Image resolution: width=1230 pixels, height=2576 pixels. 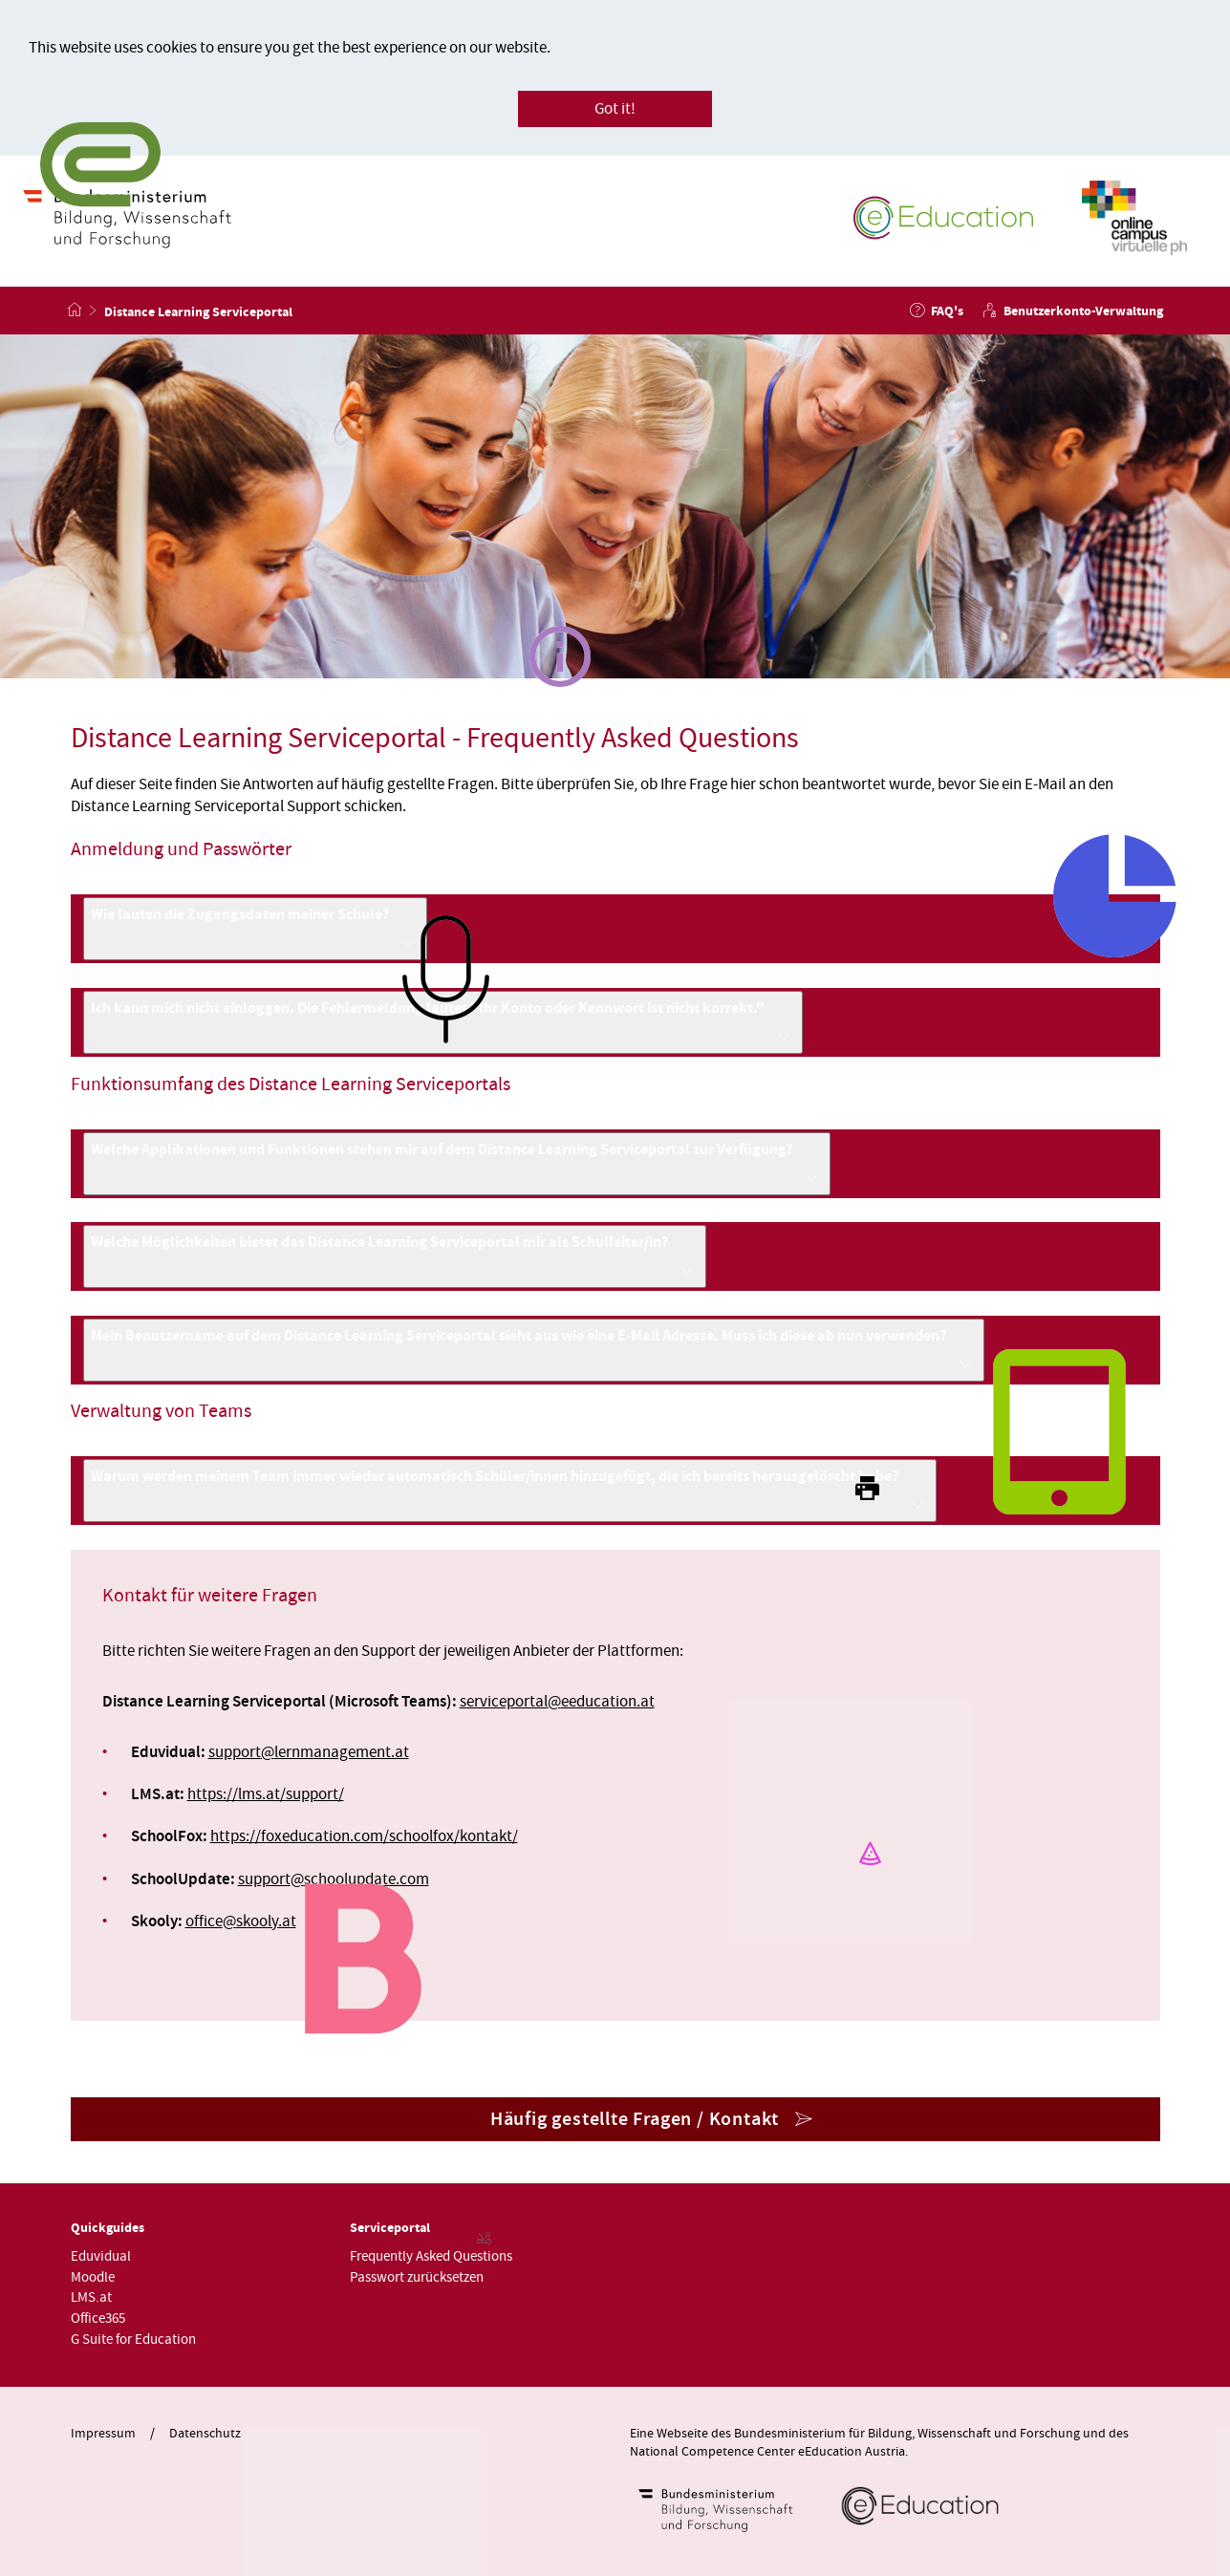 I want to click on view data breakdown or statistics, so click(x=1114, y=895).